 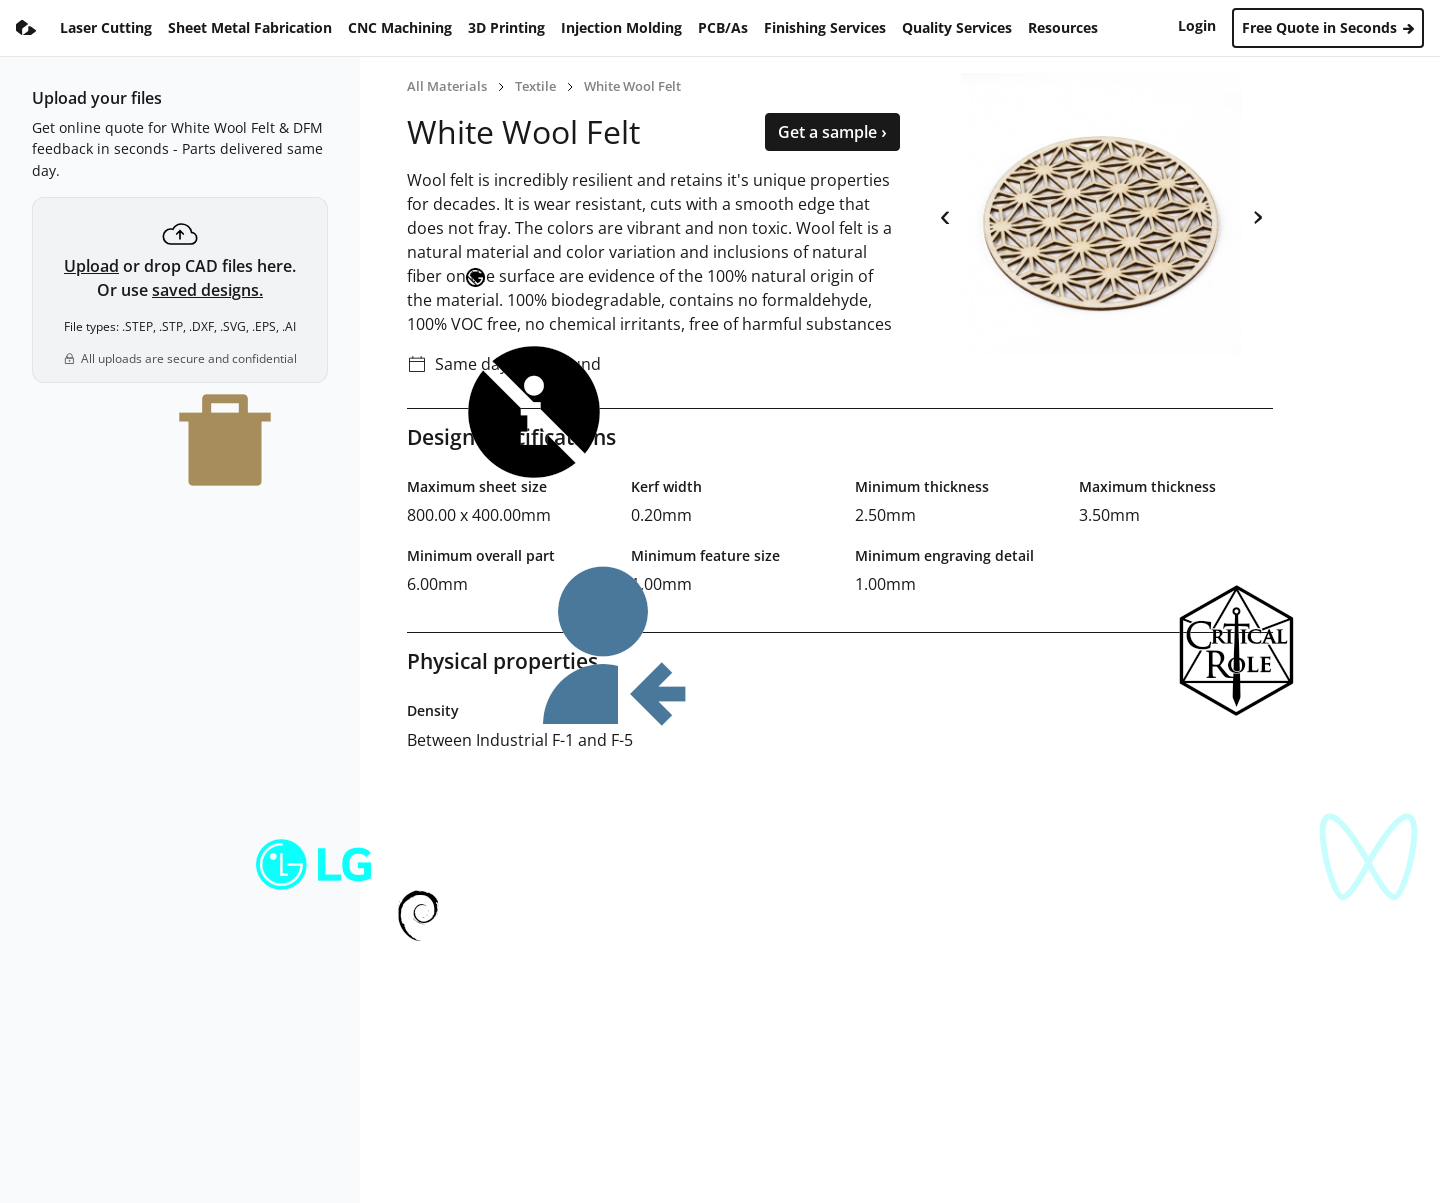 What do you see at coordinates (534, 412) in the screenshot?
I see `information or help is unavailable` at bounding box center [534, 412].